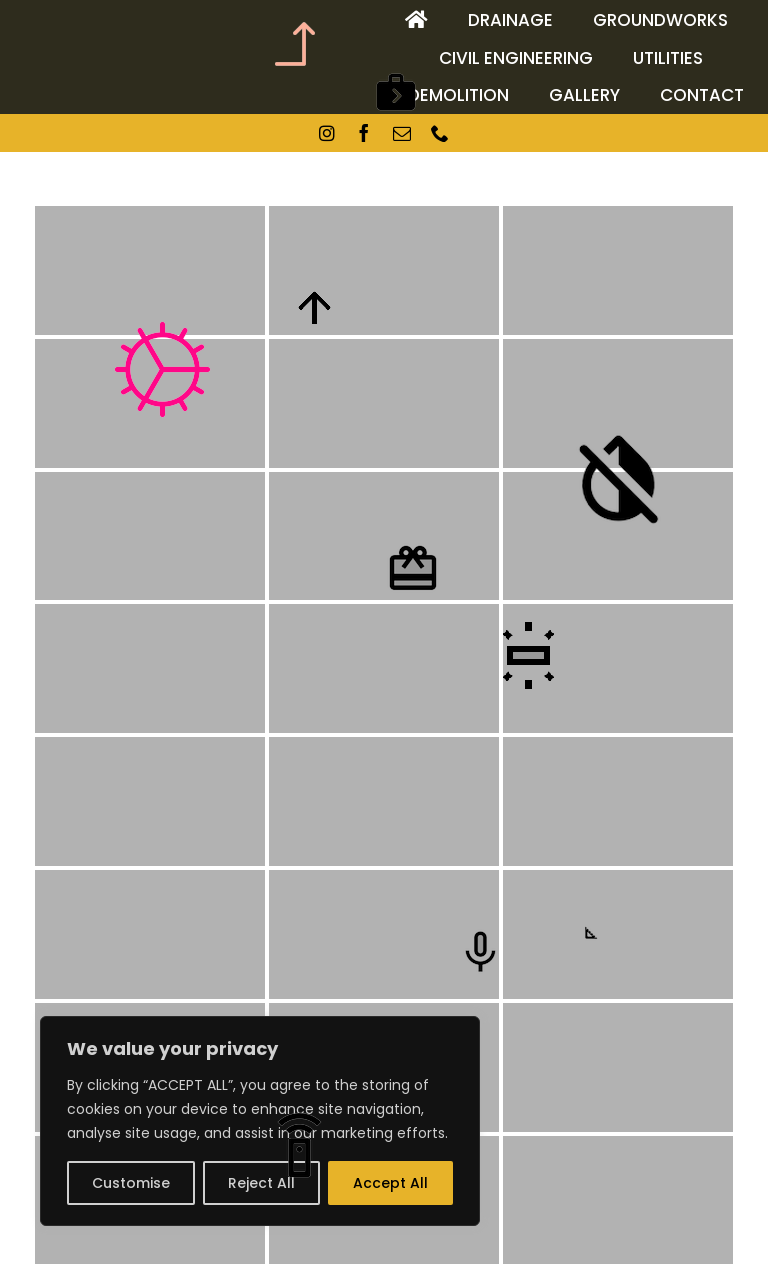 The height and width of the screenshot is (1266, 768). What do you see at coordinates (528, 655) in the screenshot?
I see `adjust panel light or display brightness` at bounding box center [528, 655].